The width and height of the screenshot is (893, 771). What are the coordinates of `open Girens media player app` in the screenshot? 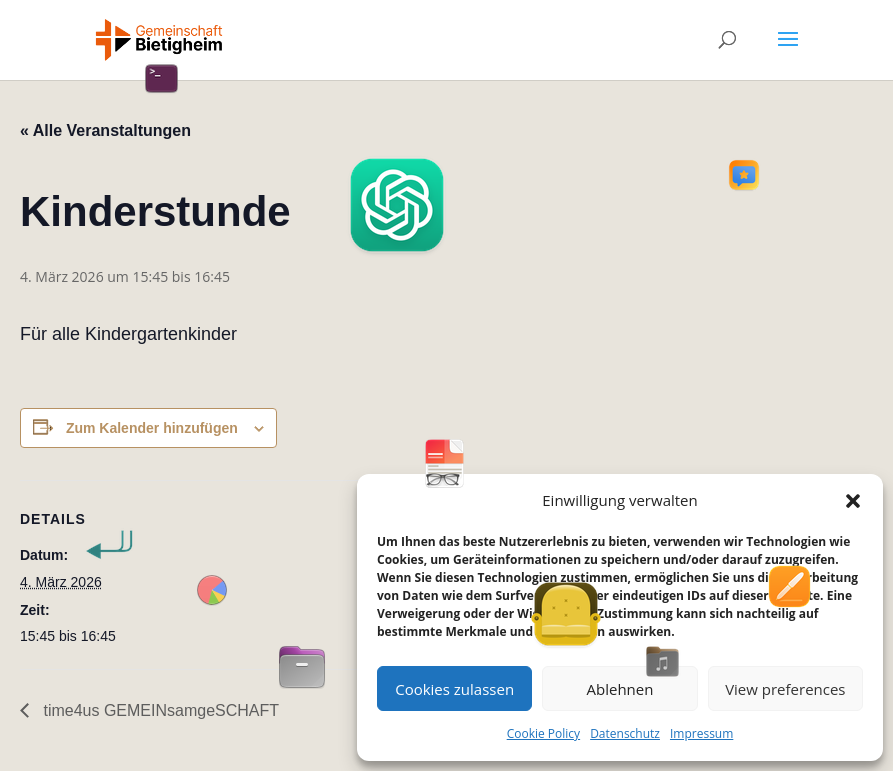 It's located at (566, 614).